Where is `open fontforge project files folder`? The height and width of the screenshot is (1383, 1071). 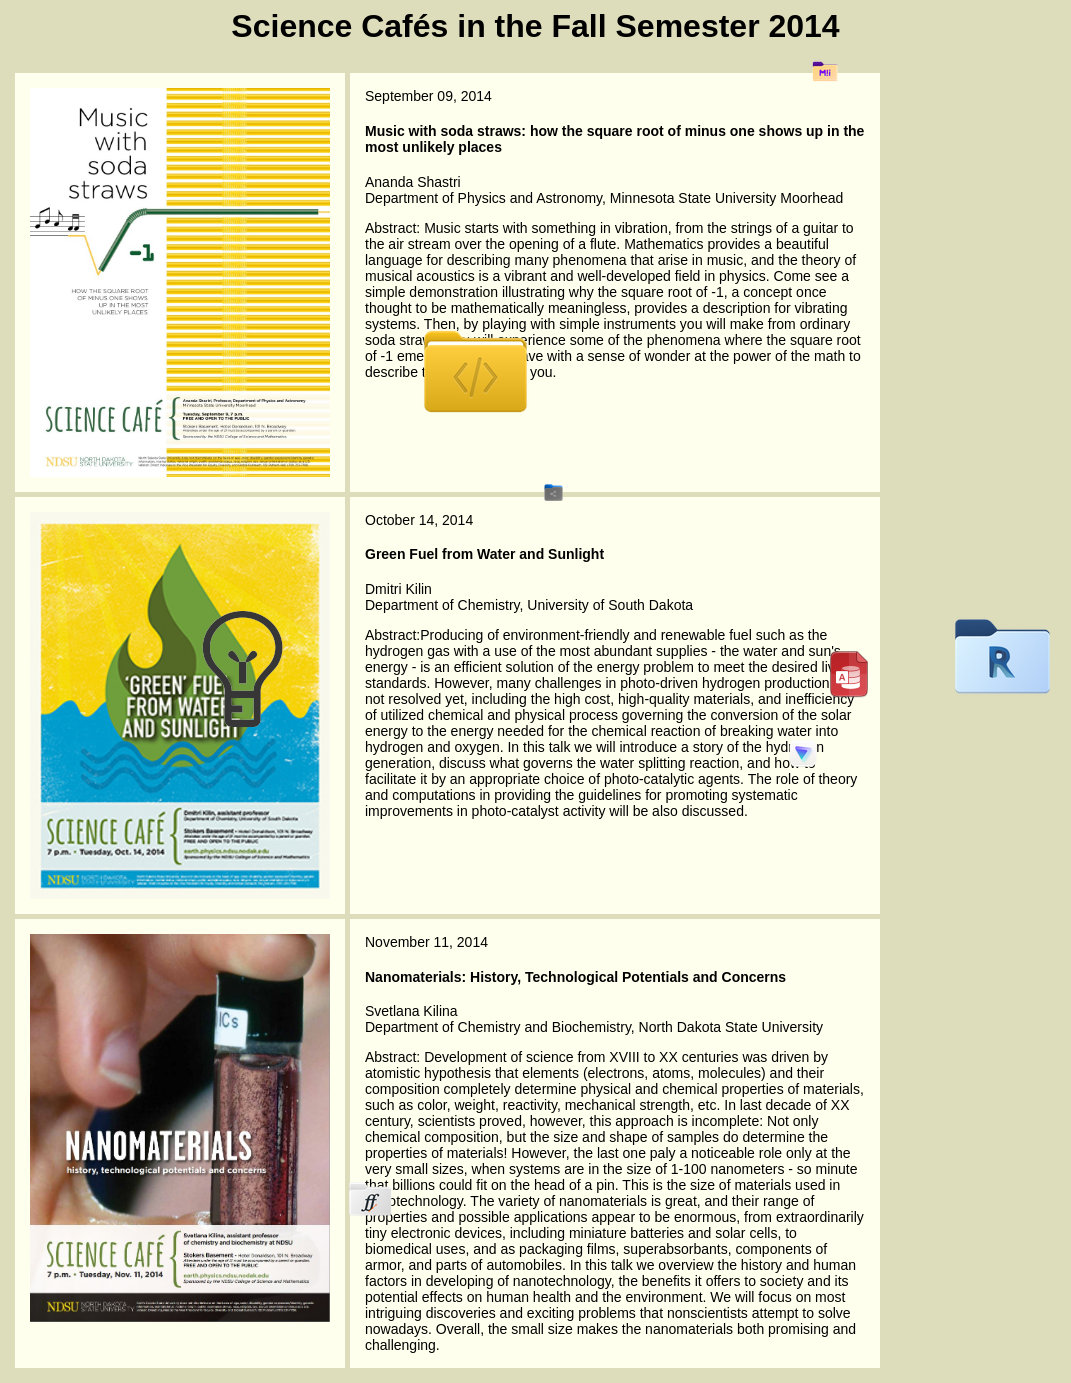 open fontforge project files folder is located at coordinates (370, 1200).